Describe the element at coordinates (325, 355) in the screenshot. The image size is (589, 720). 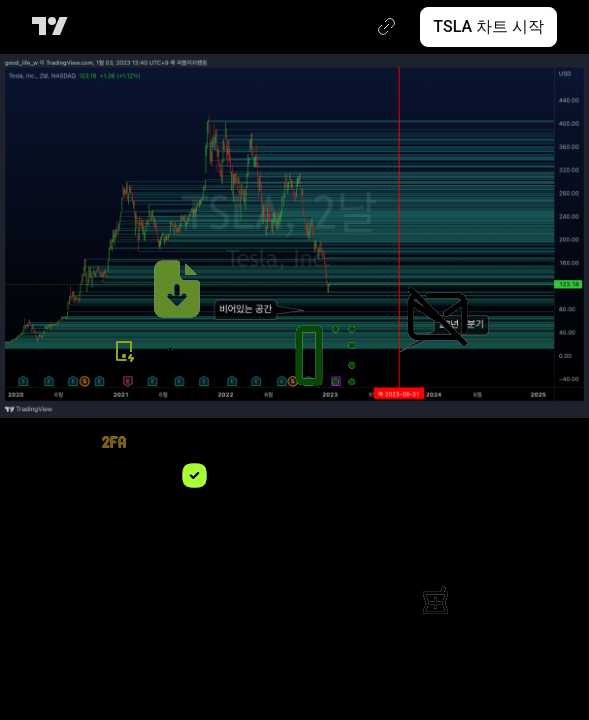
I see `align selected element to the left` at that location.